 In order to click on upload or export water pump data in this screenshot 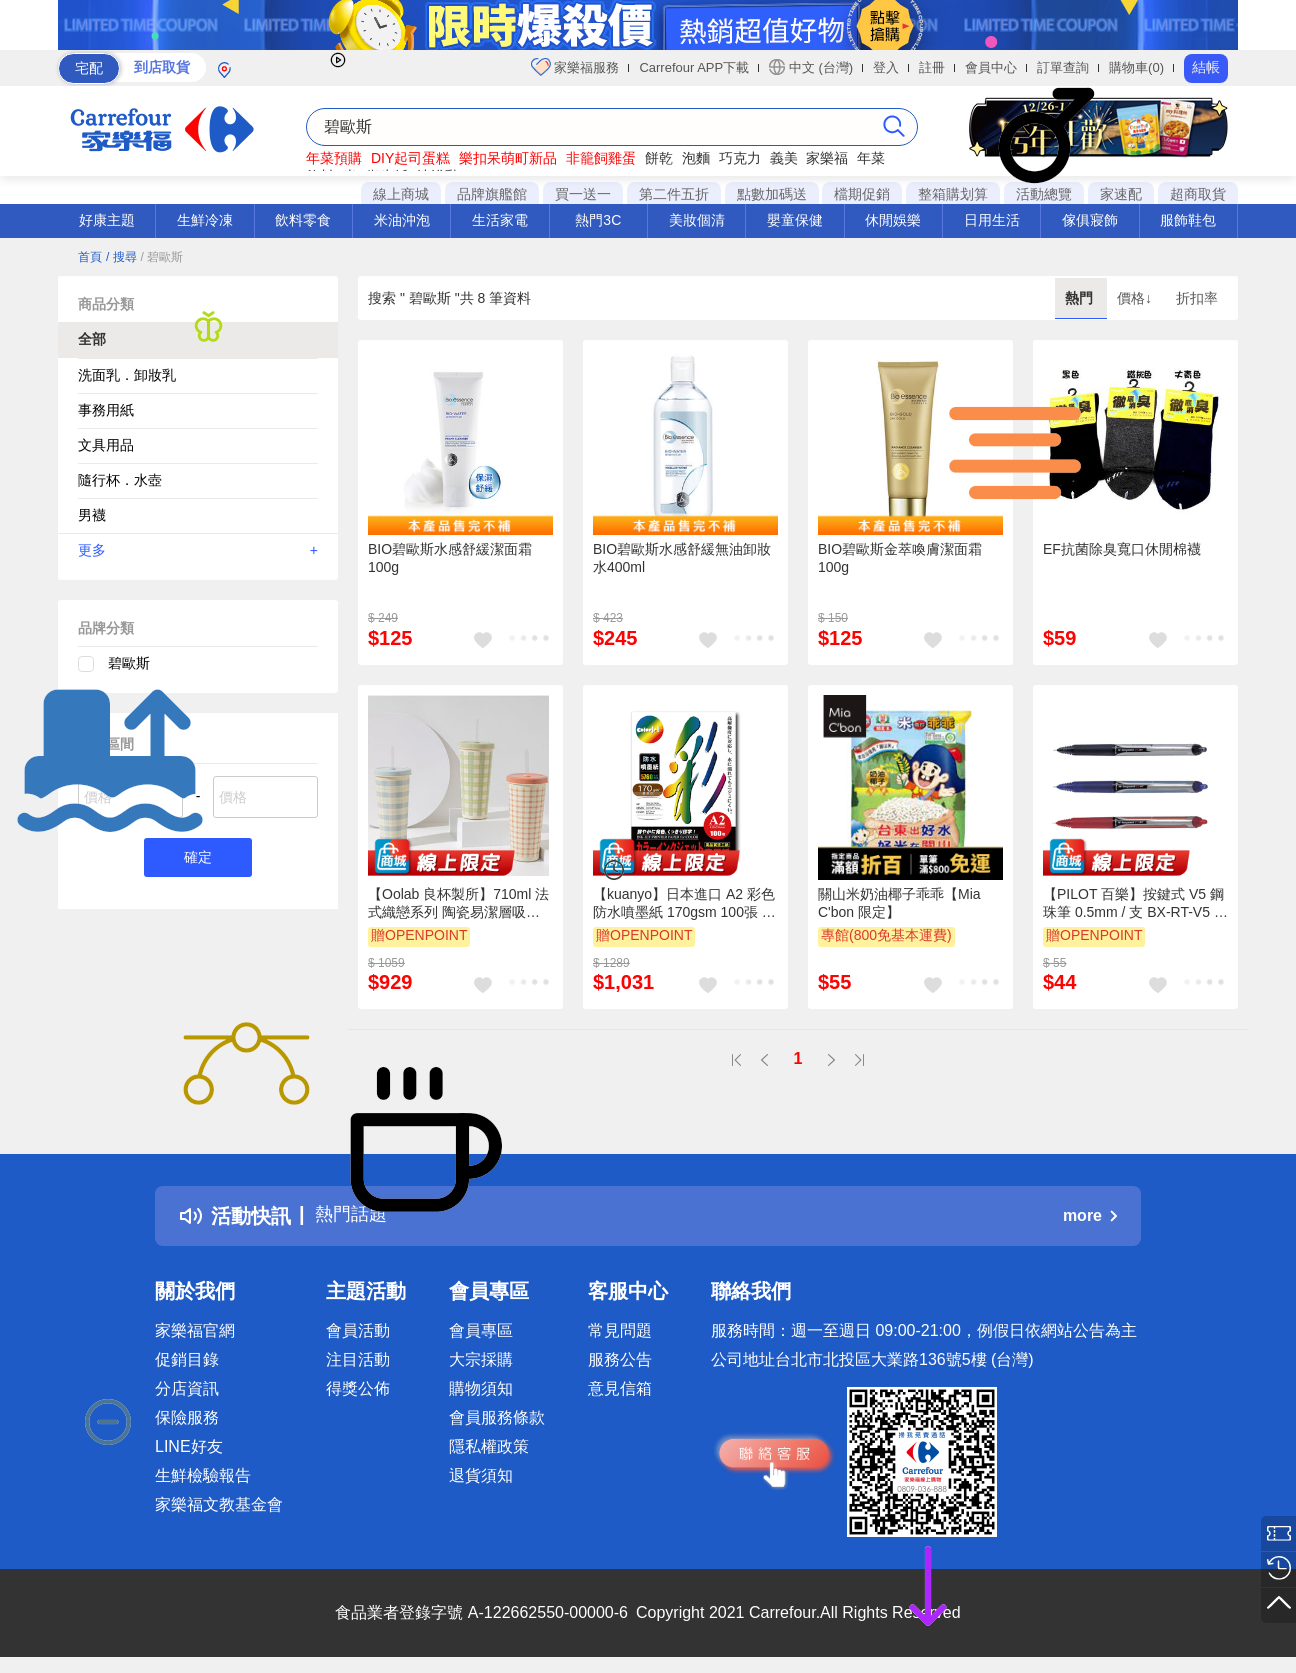, I will do `click(110, 756)`.